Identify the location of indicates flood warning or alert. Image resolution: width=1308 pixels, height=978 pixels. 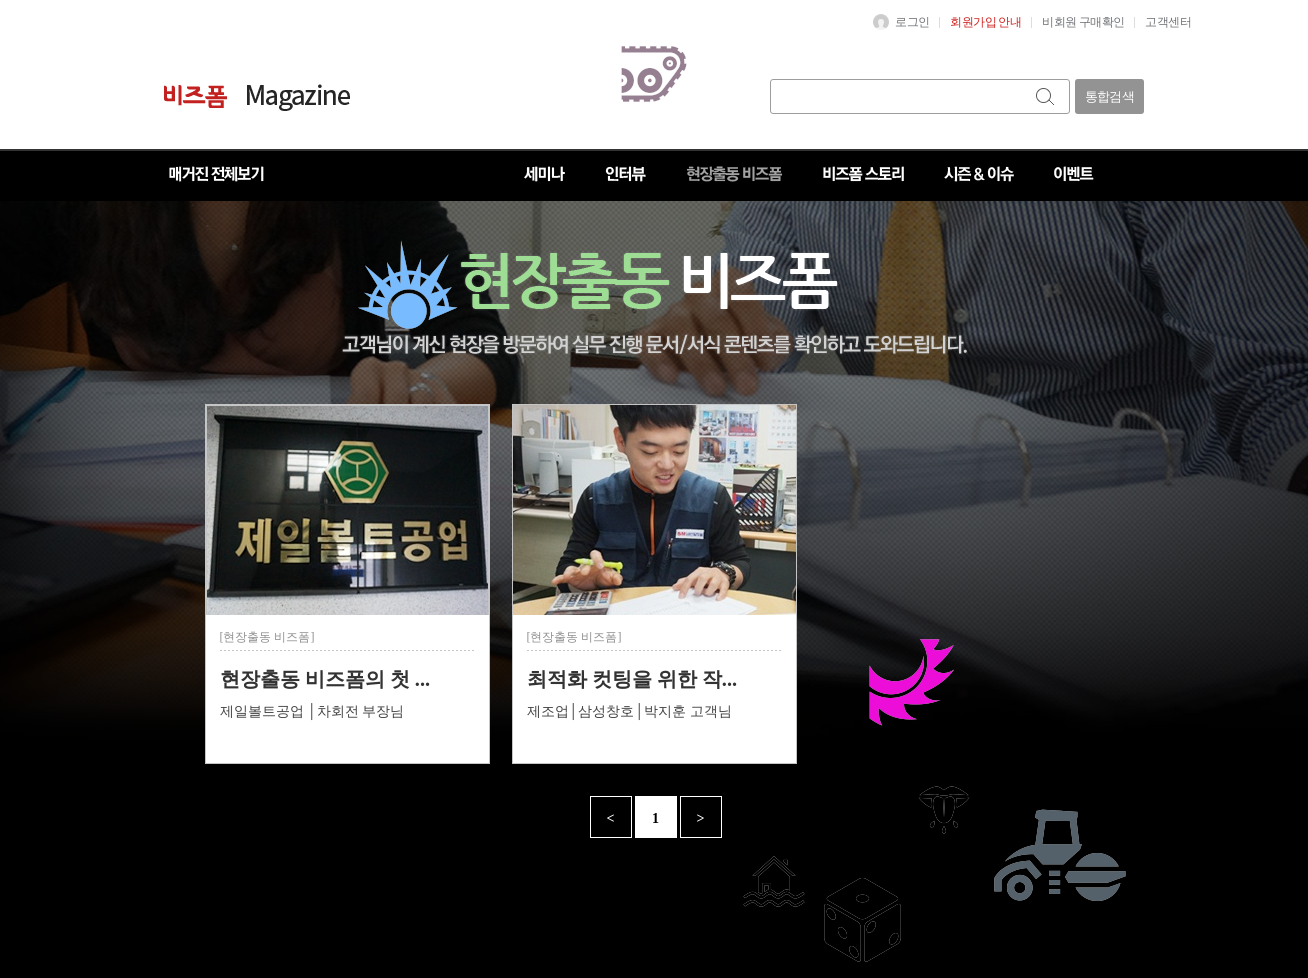
(774, 880).